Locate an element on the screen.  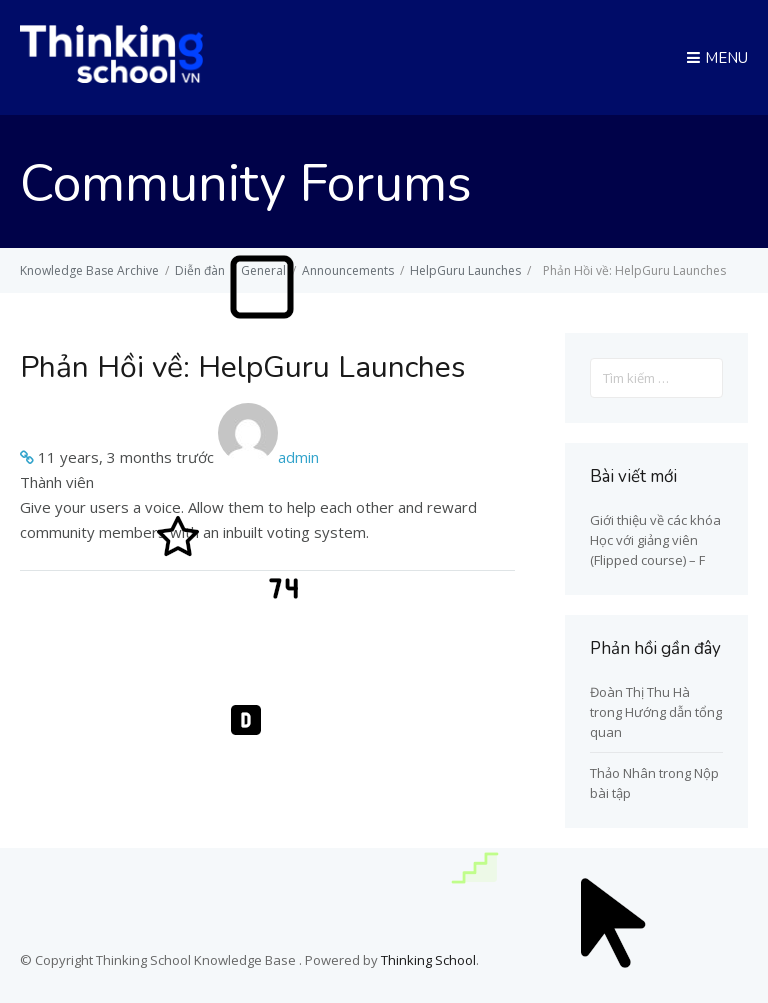
cursor or pointer indicator is located at coordinates (609, 923).